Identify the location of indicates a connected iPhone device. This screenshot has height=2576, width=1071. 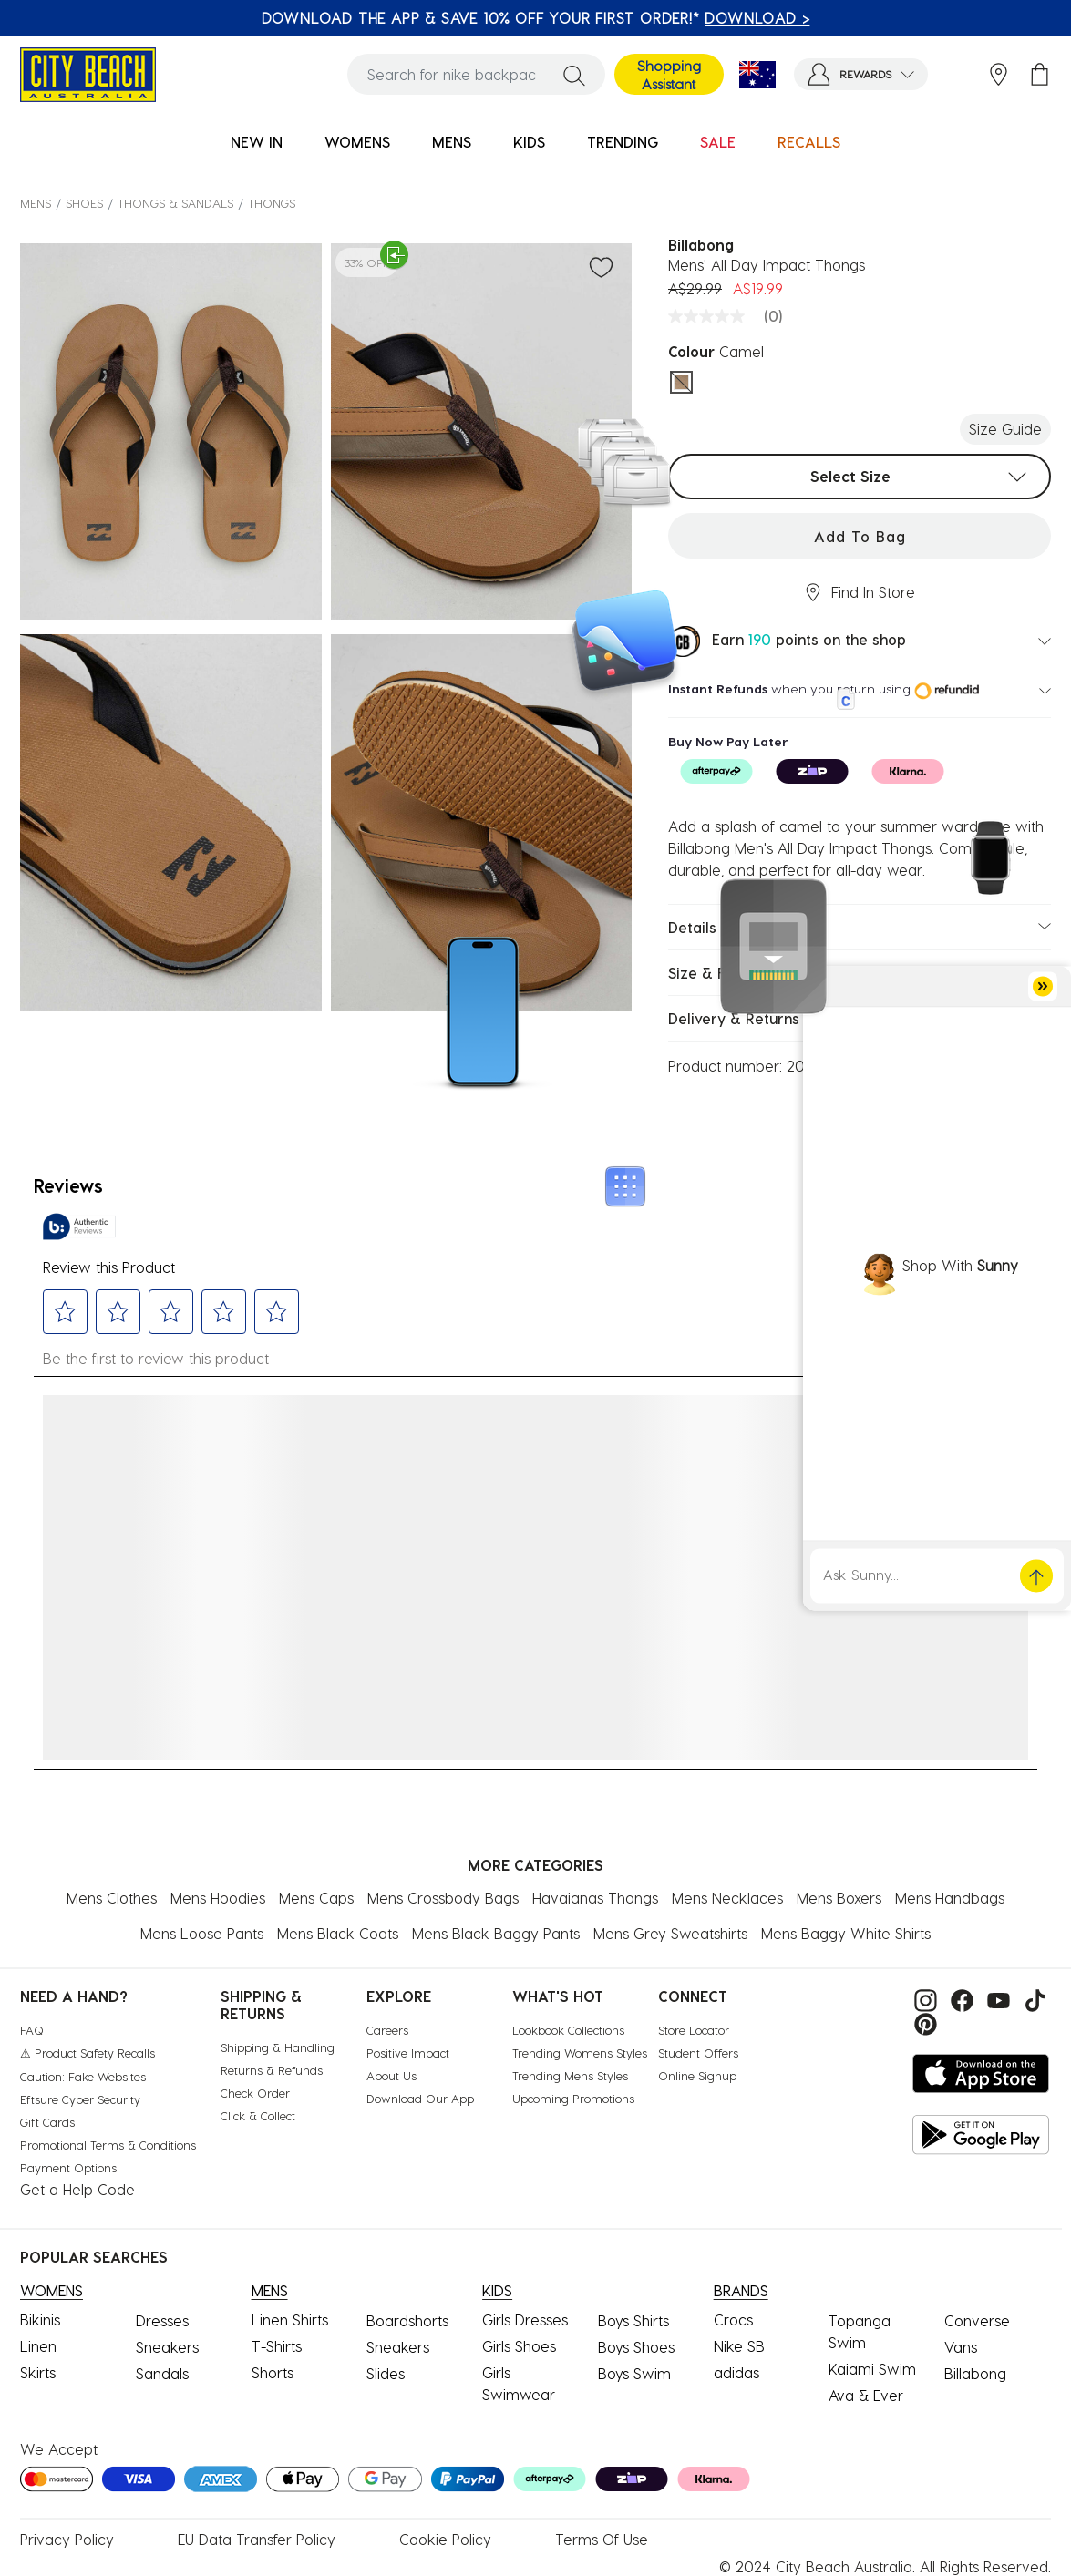
(482, 1013).